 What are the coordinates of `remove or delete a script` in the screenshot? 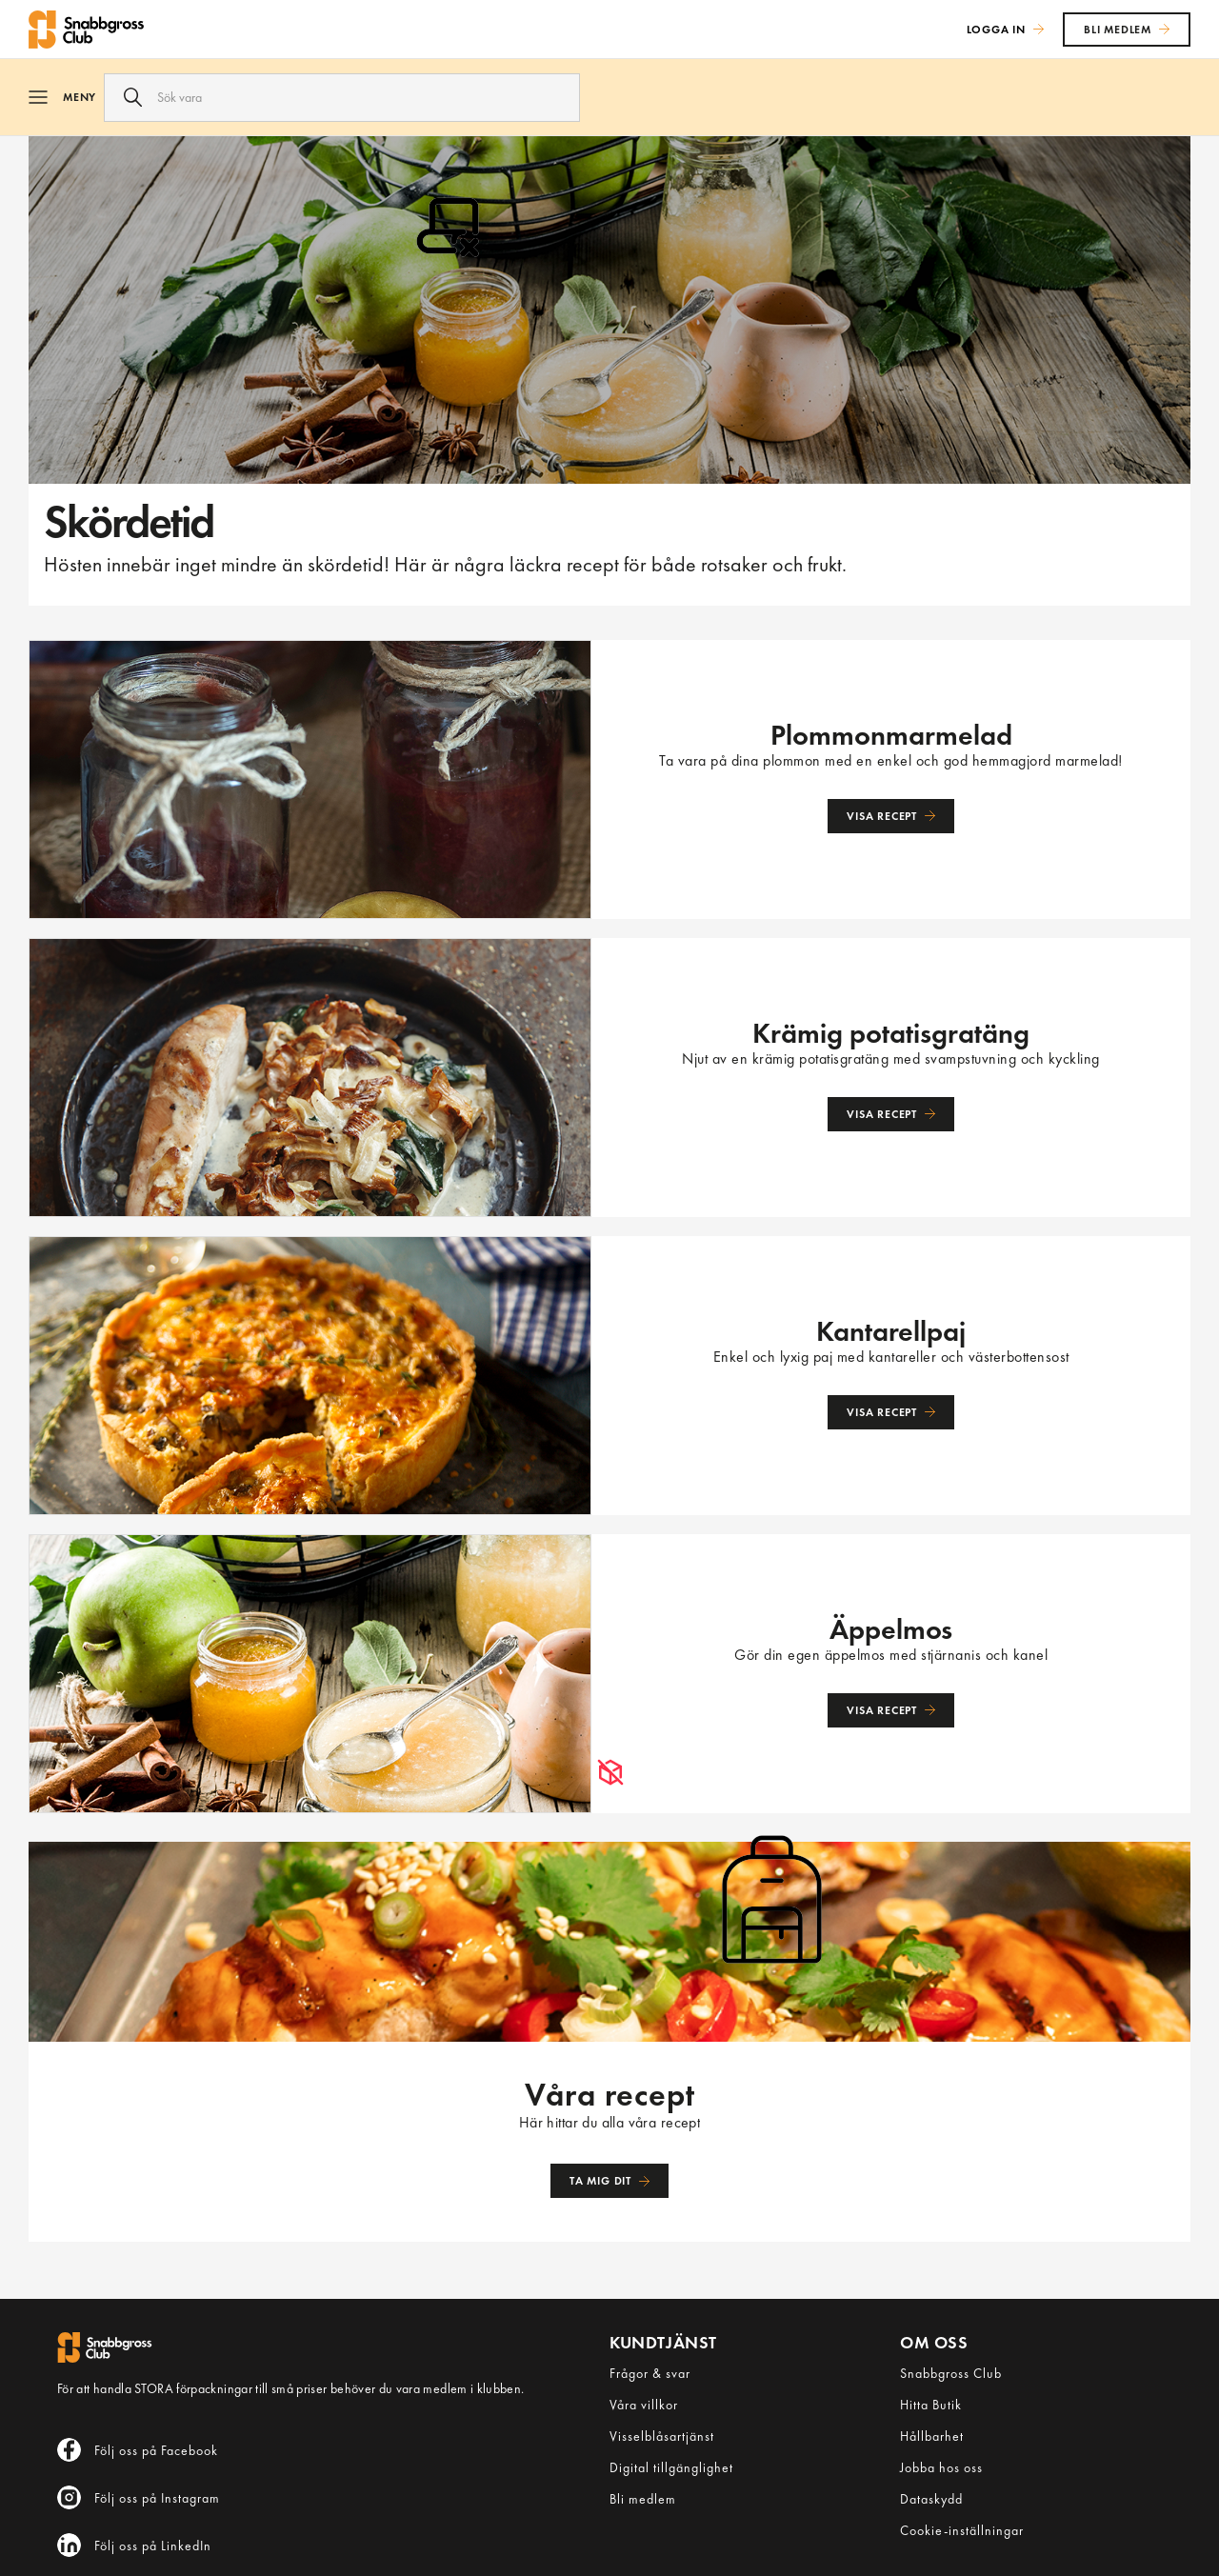 It's located at (448, 226).